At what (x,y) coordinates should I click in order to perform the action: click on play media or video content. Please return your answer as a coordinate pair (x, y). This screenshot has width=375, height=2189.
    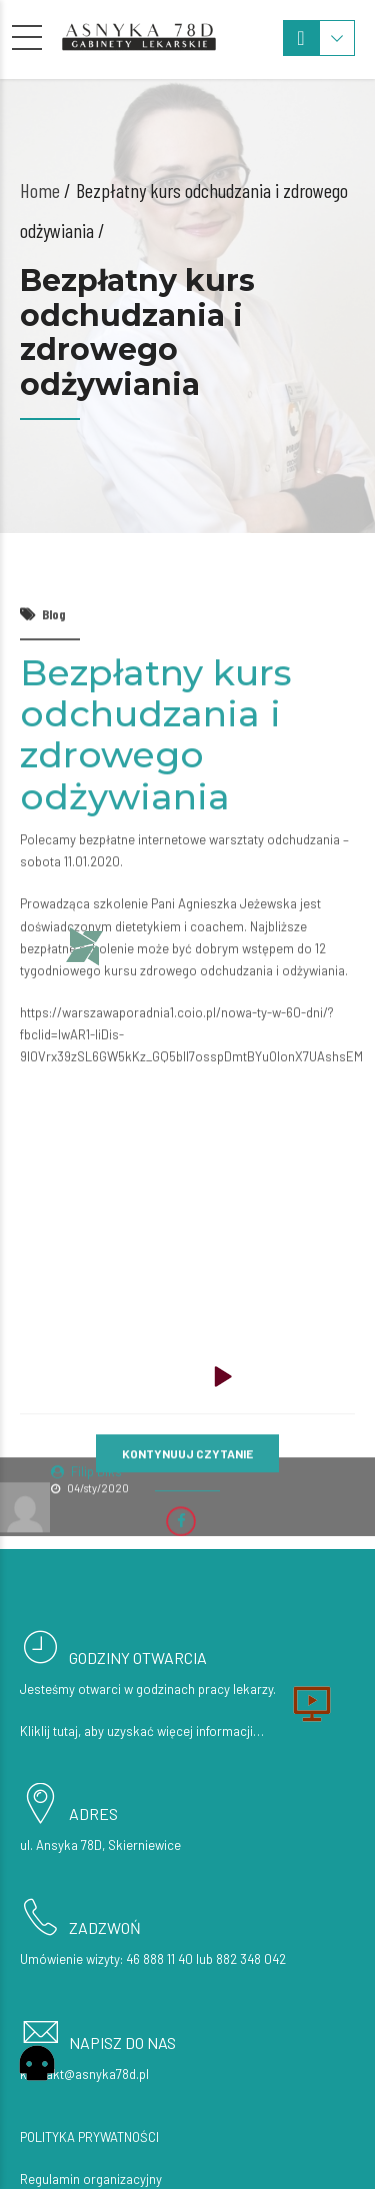
    Looking at the image, I should click on (221, 1376).